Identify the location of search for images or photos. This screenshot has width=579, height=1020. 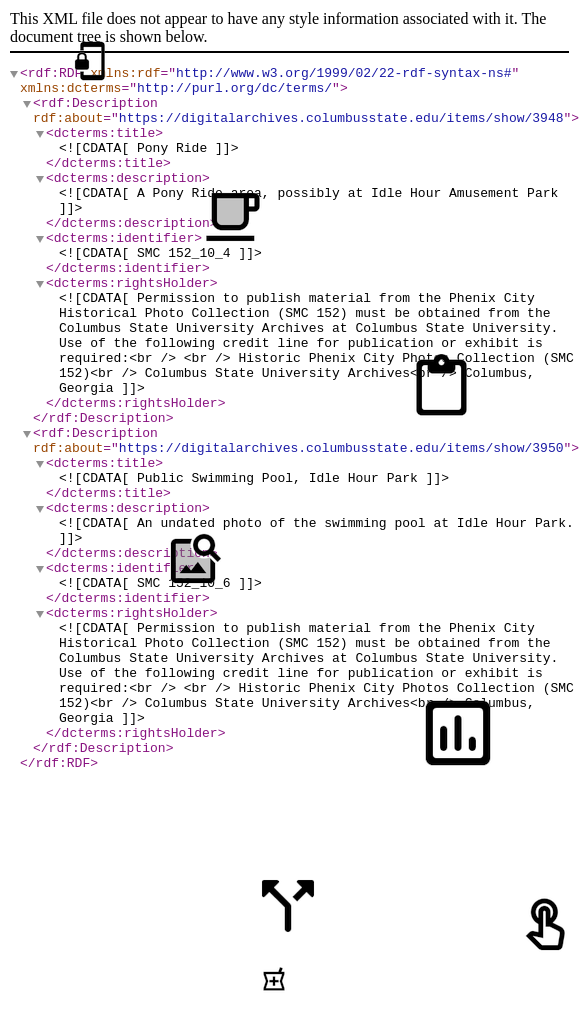
(195, 558).